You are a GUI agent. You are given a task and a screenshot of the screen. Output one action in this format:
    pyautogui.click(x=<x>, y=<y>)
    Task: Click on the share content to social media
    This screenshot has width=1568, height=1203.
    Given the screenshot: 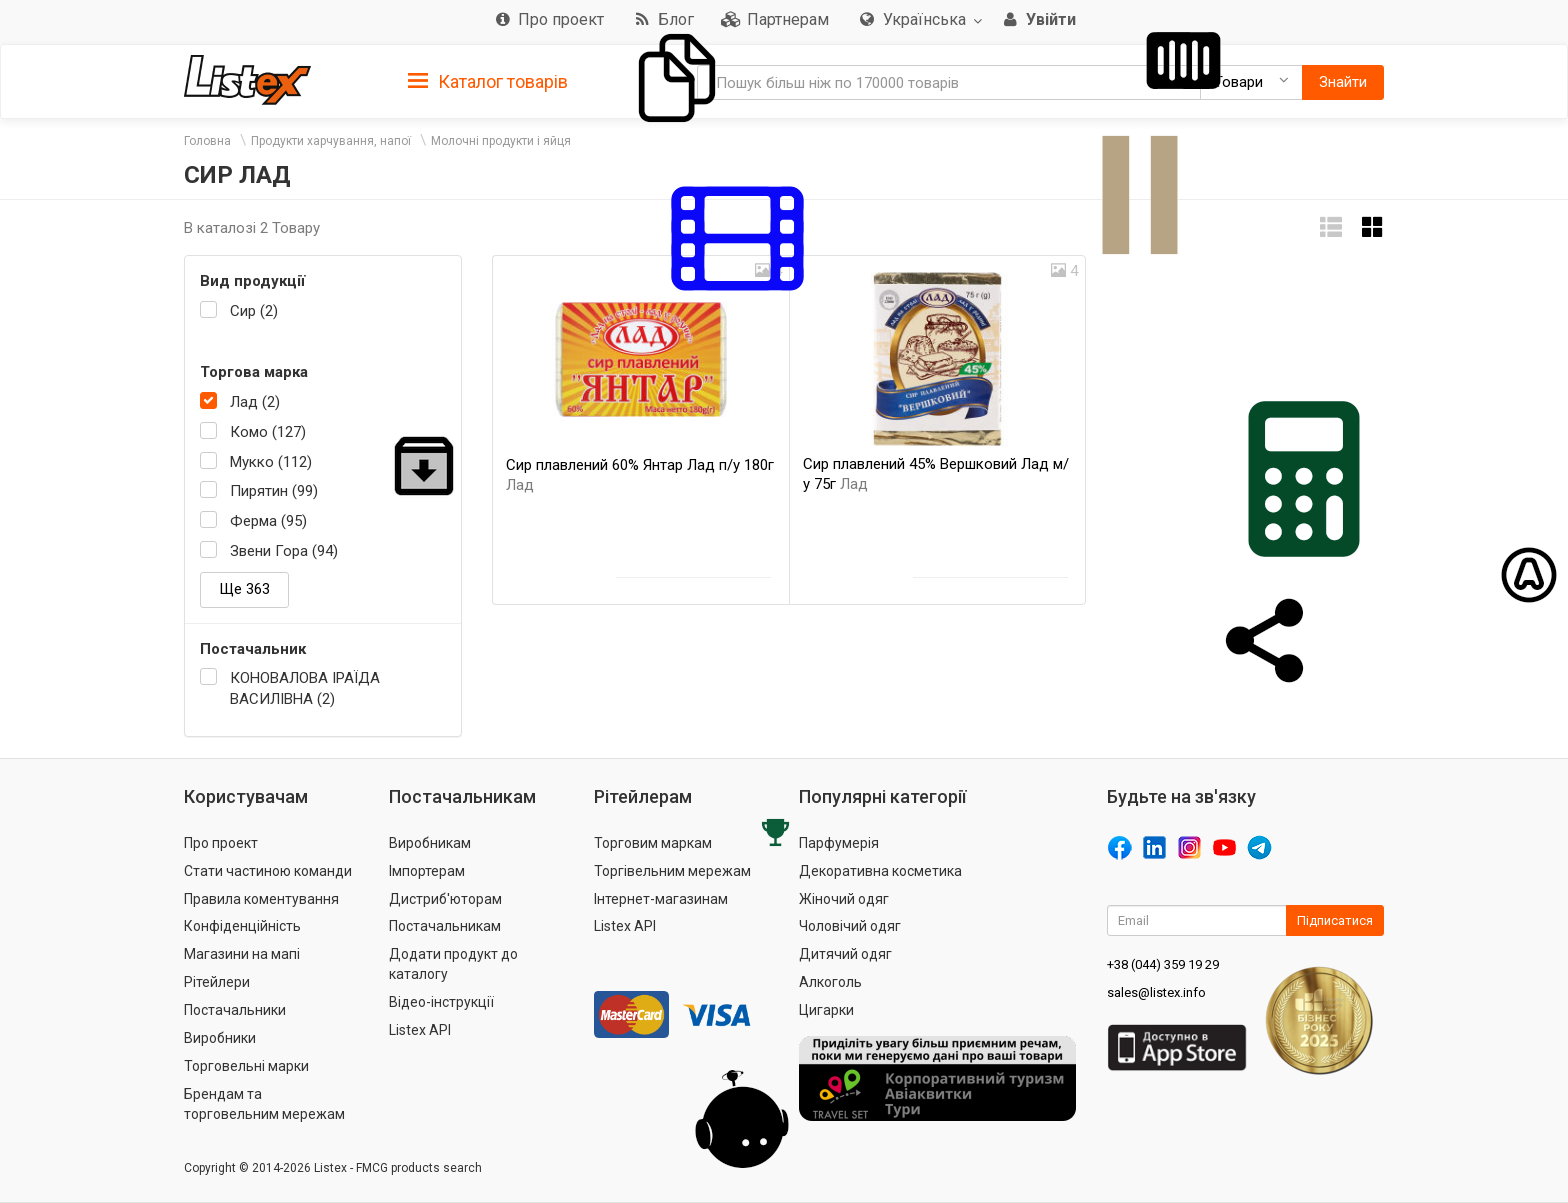 What is the action you would take?
    pyautogui.click(x=1264, y=640)
    